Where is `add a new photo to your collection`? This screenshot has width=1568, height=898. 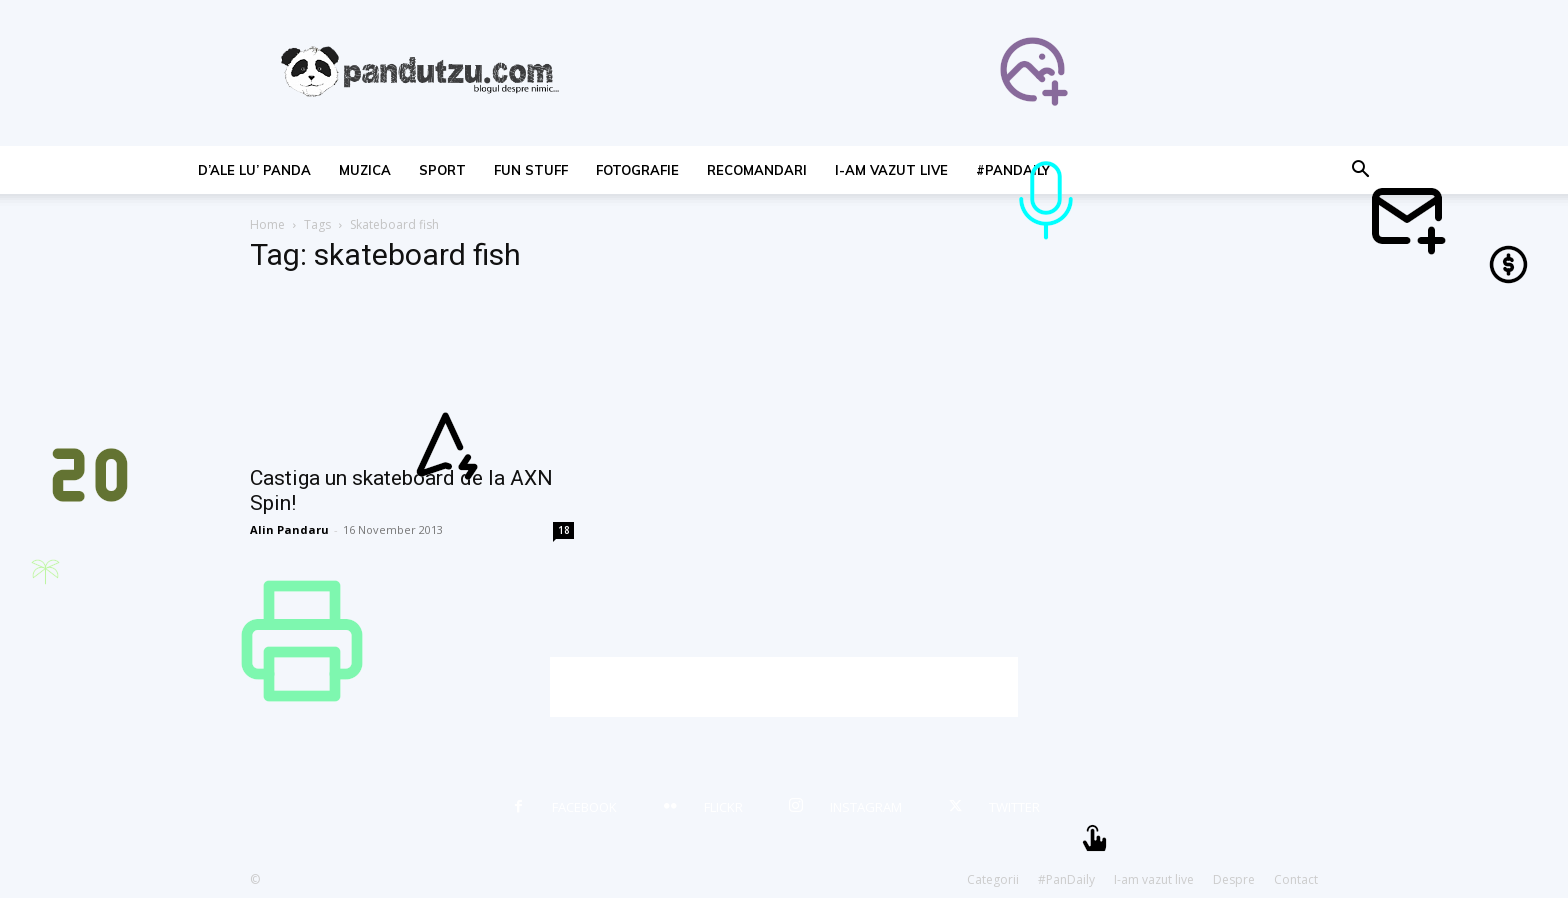
add a new photo to your collection is located at coordinates (1032, 69).